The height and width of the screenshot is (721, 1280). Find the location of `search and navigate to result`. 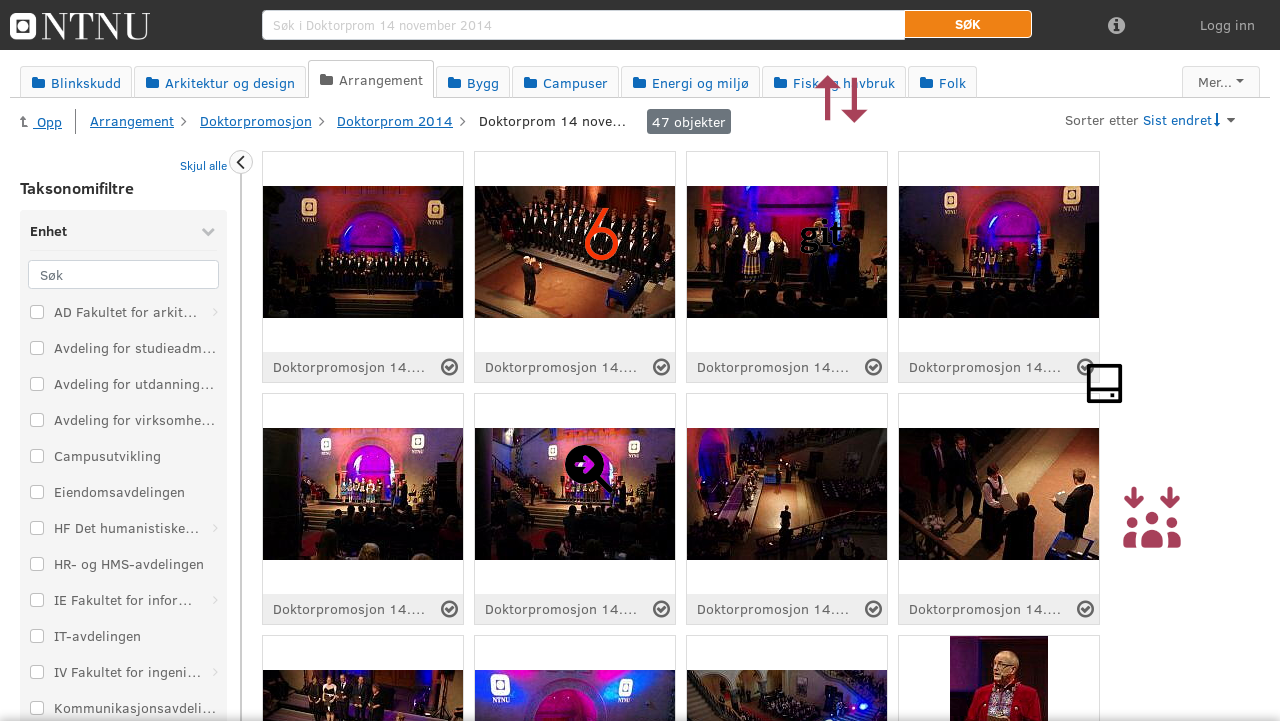

search and navigate to result is located at coordinates (589, 469).